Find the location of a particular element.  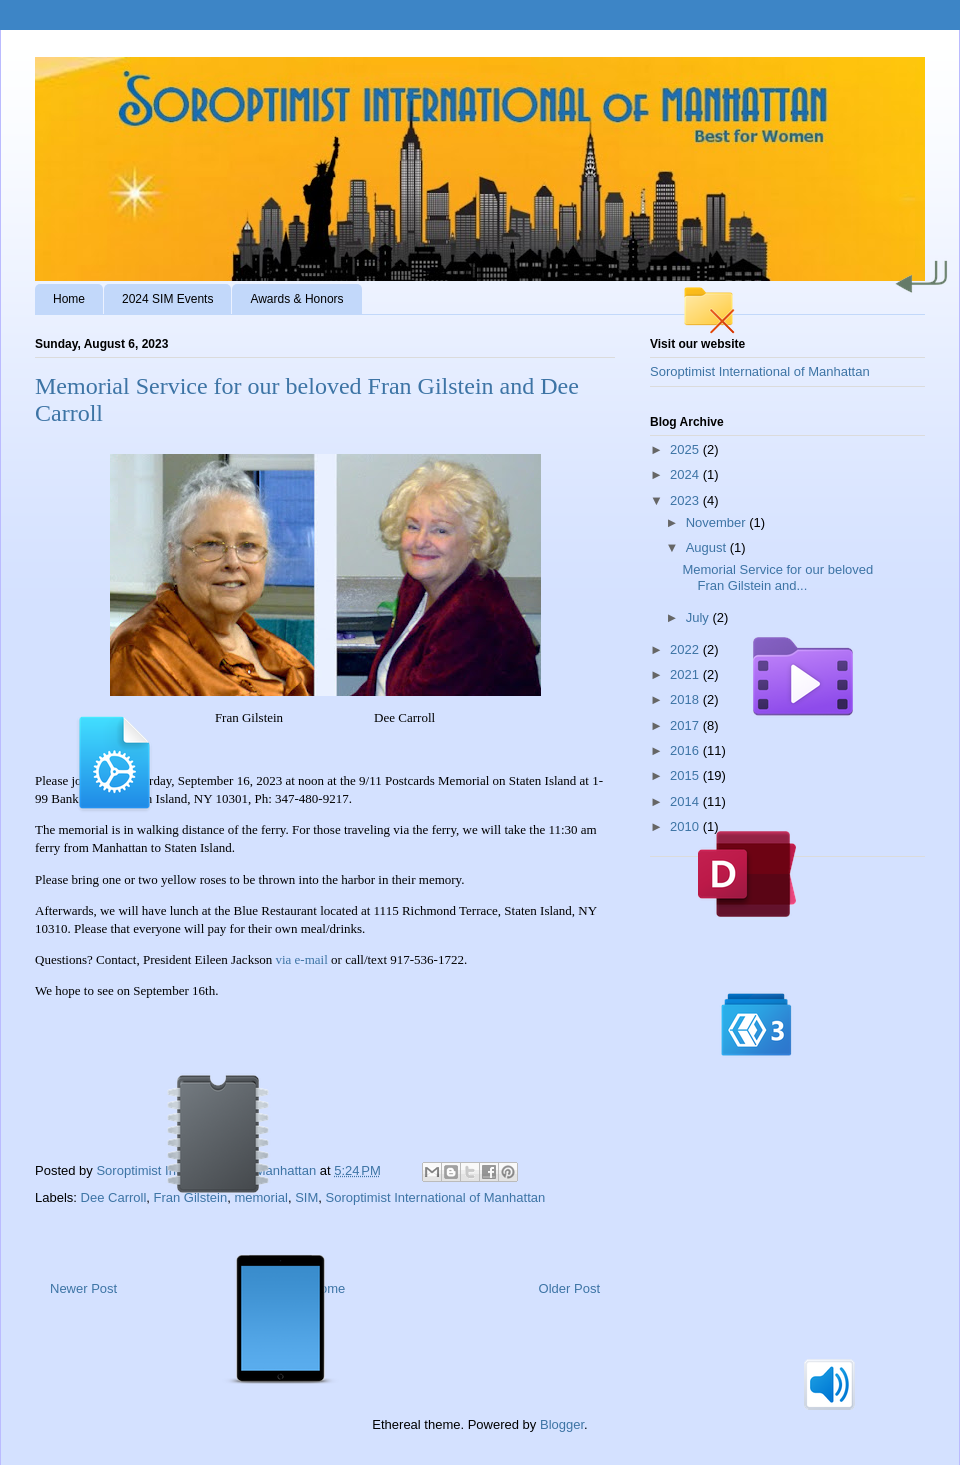

delete a folder is located at coordinates (708, 307).